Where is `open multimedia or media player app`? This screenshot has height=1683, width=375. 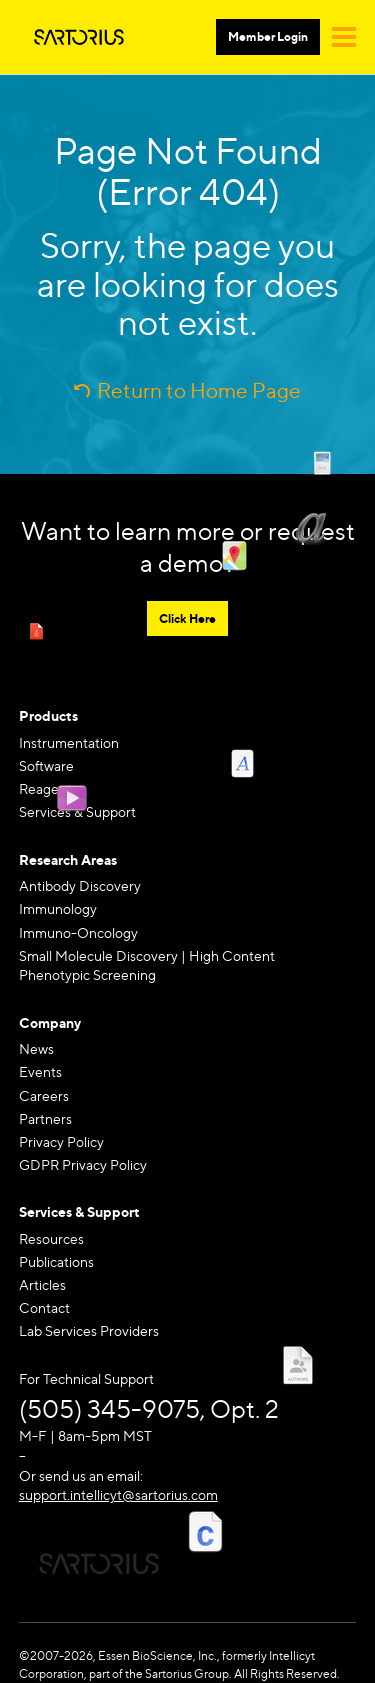 open multimedia or media player app is located at coordinates (72, 798).